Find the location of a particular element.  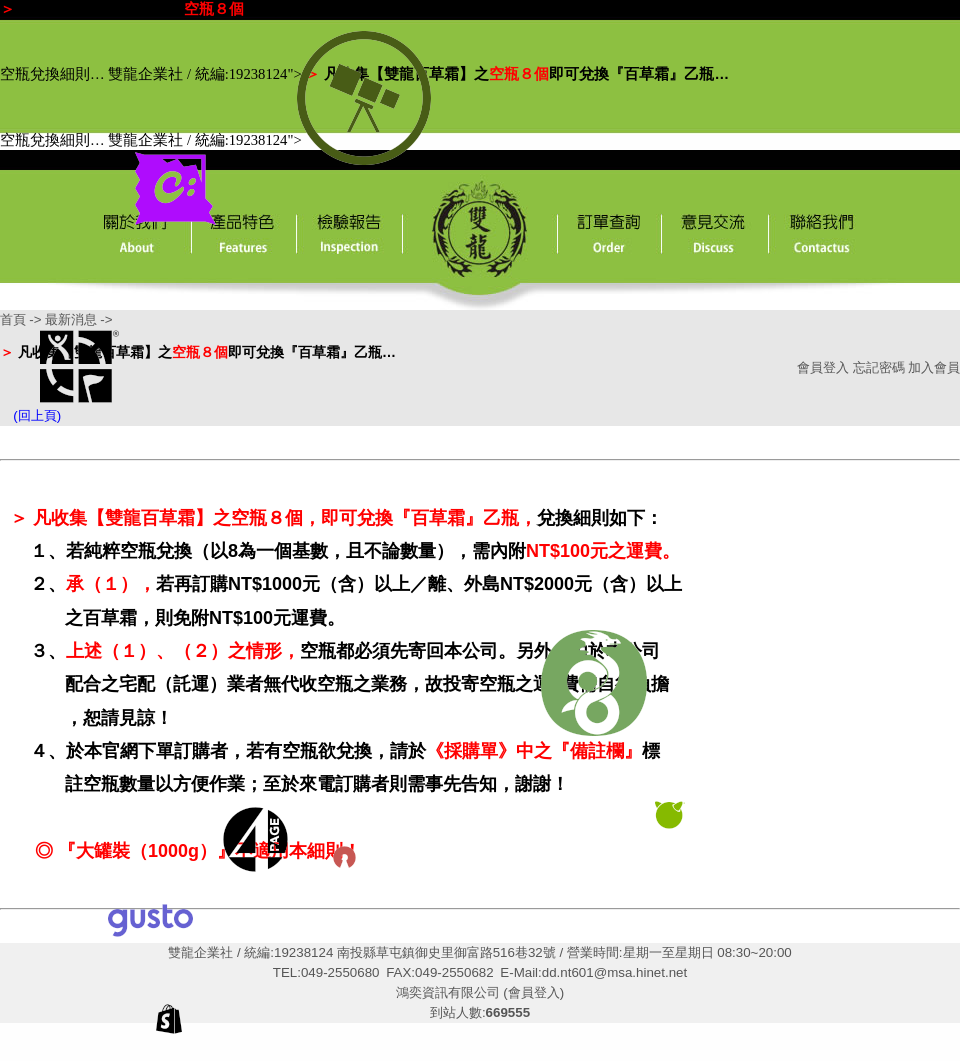

WPExplorer logo - a WordPress themes and resources website is located at coordinates (364, 98).